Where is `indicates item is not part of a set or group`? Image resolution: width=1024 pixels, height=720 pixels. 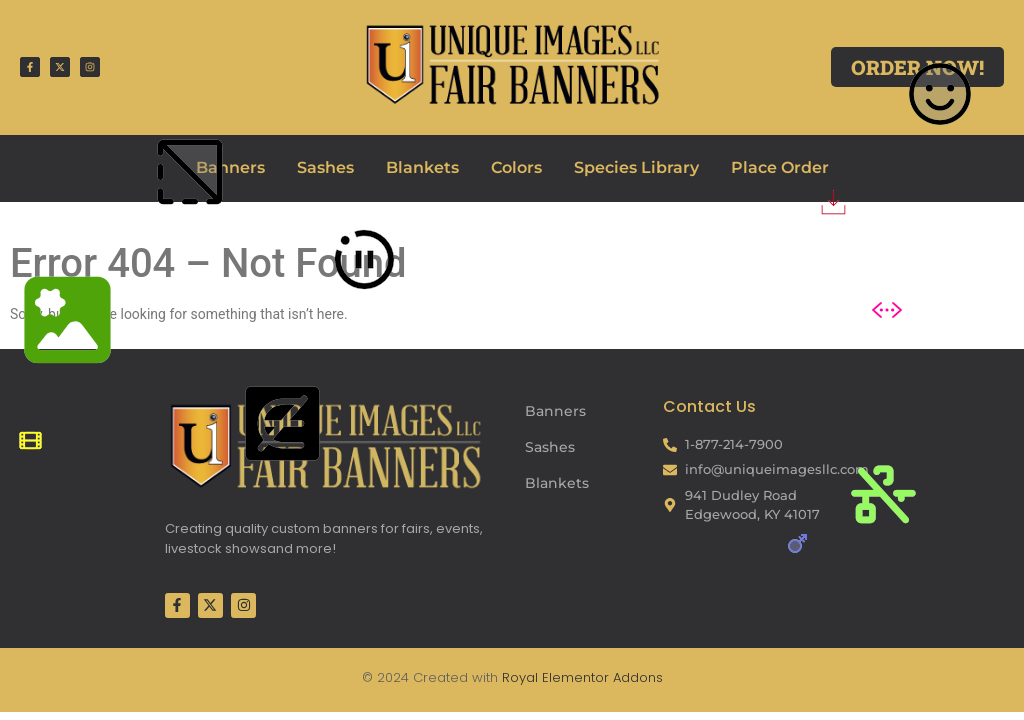 indicates item is not part of a set or group is located at coordinates (282, 423).